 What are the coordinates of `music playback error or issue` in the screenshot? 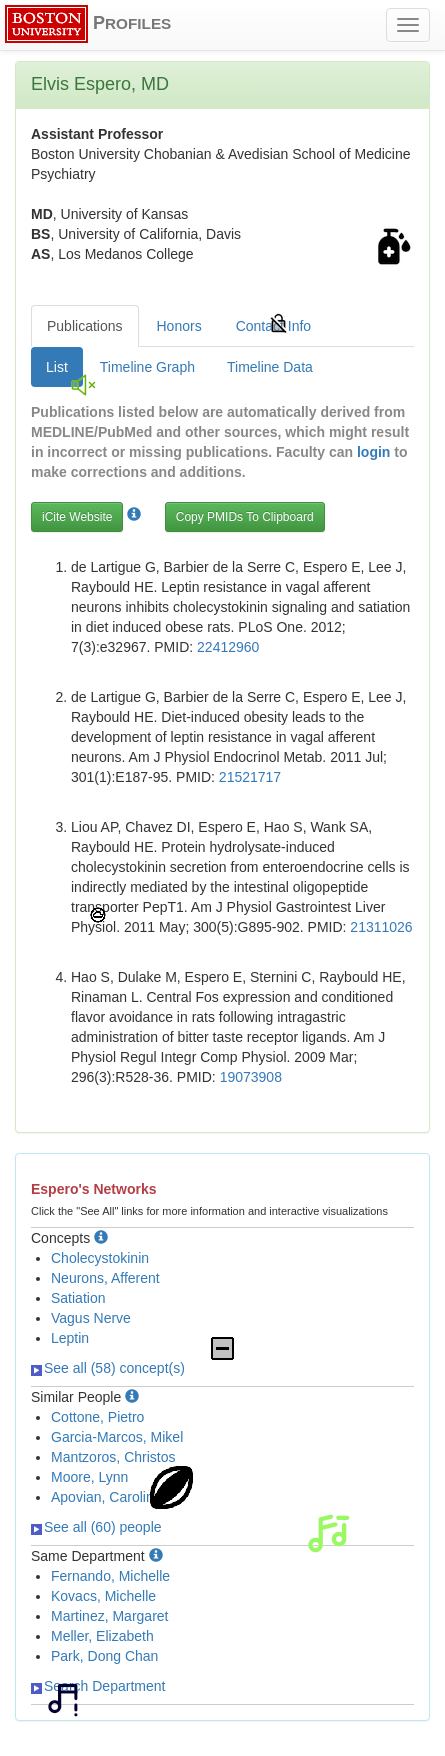 It's located at (64, 1698).